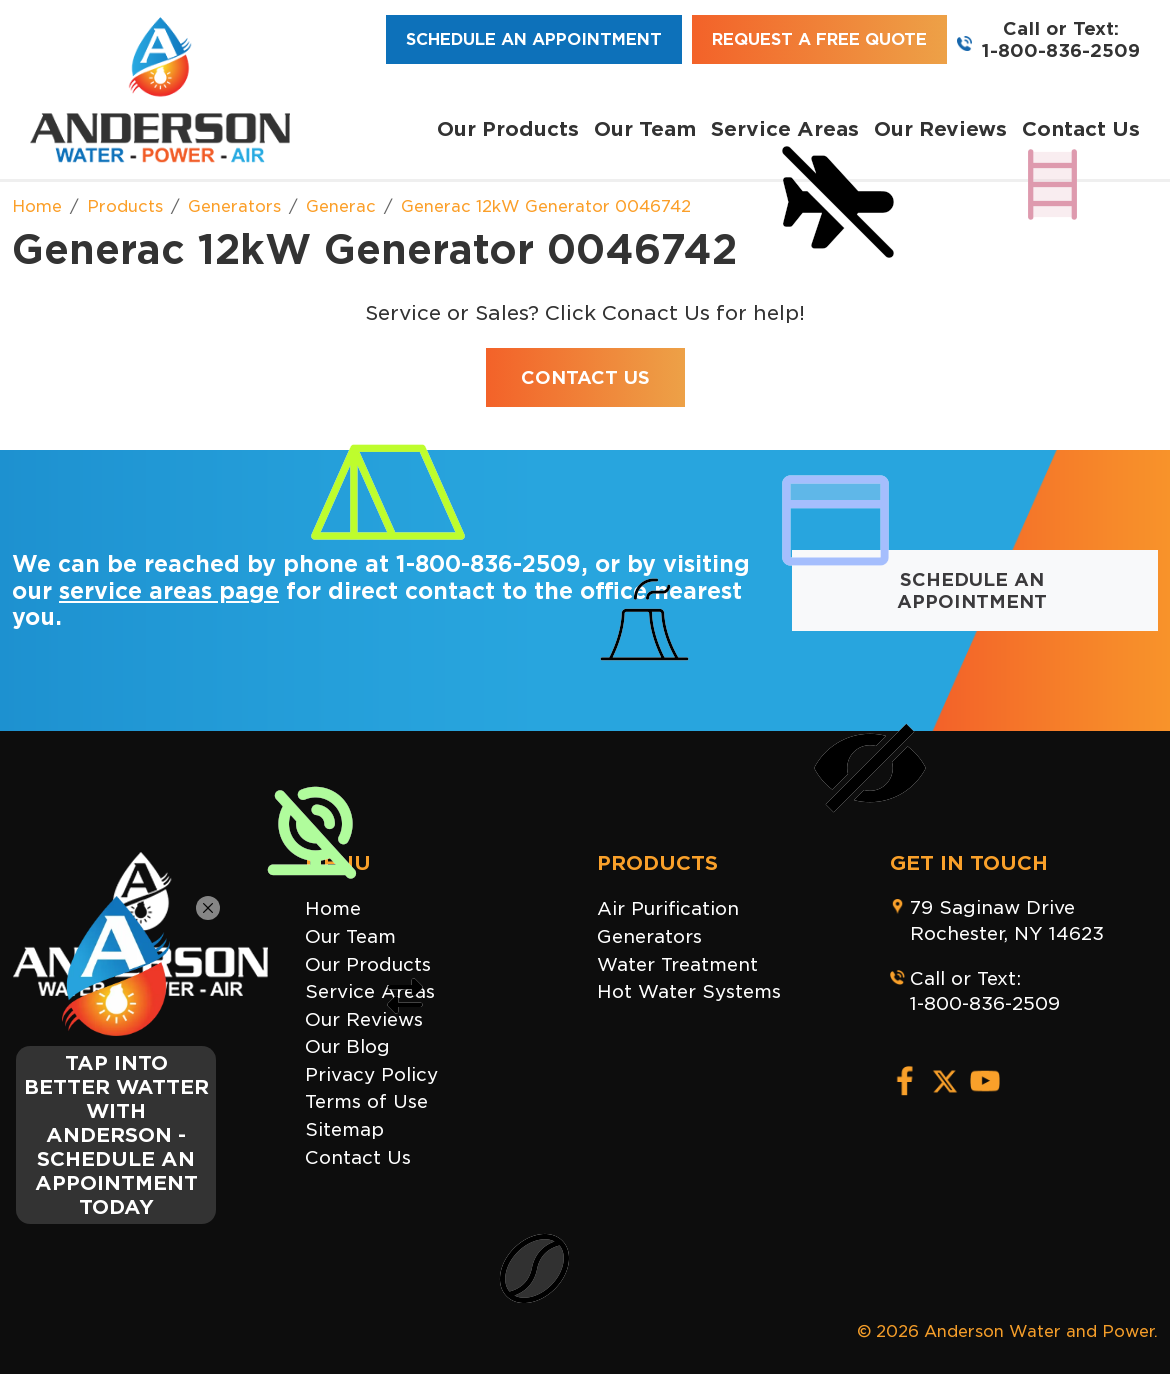  I want to click on hide password or sensitive content, so click(870, 768).